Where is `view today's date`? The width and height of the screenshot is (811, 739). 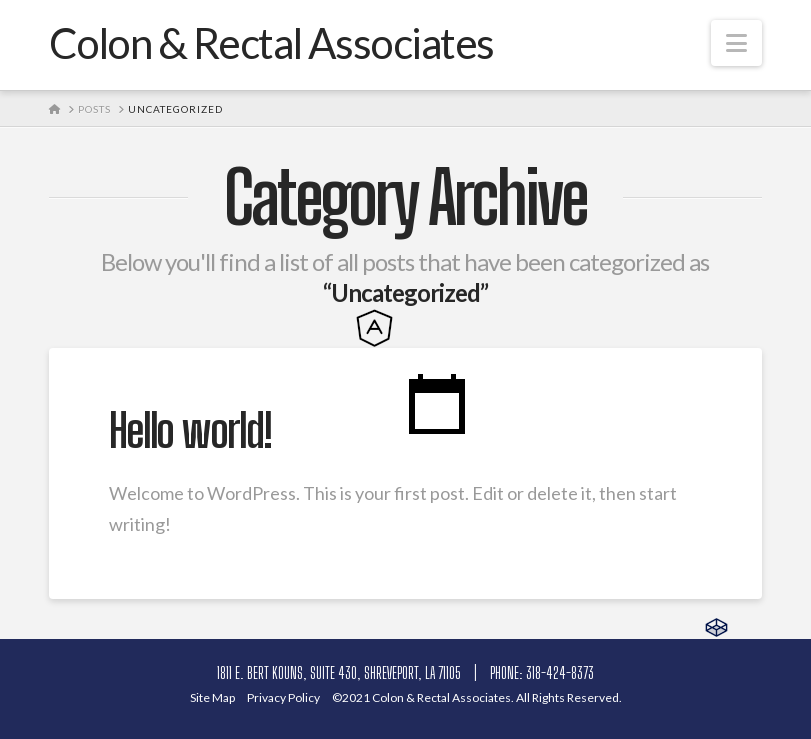 view today's date is located at coordinates (437, 404).